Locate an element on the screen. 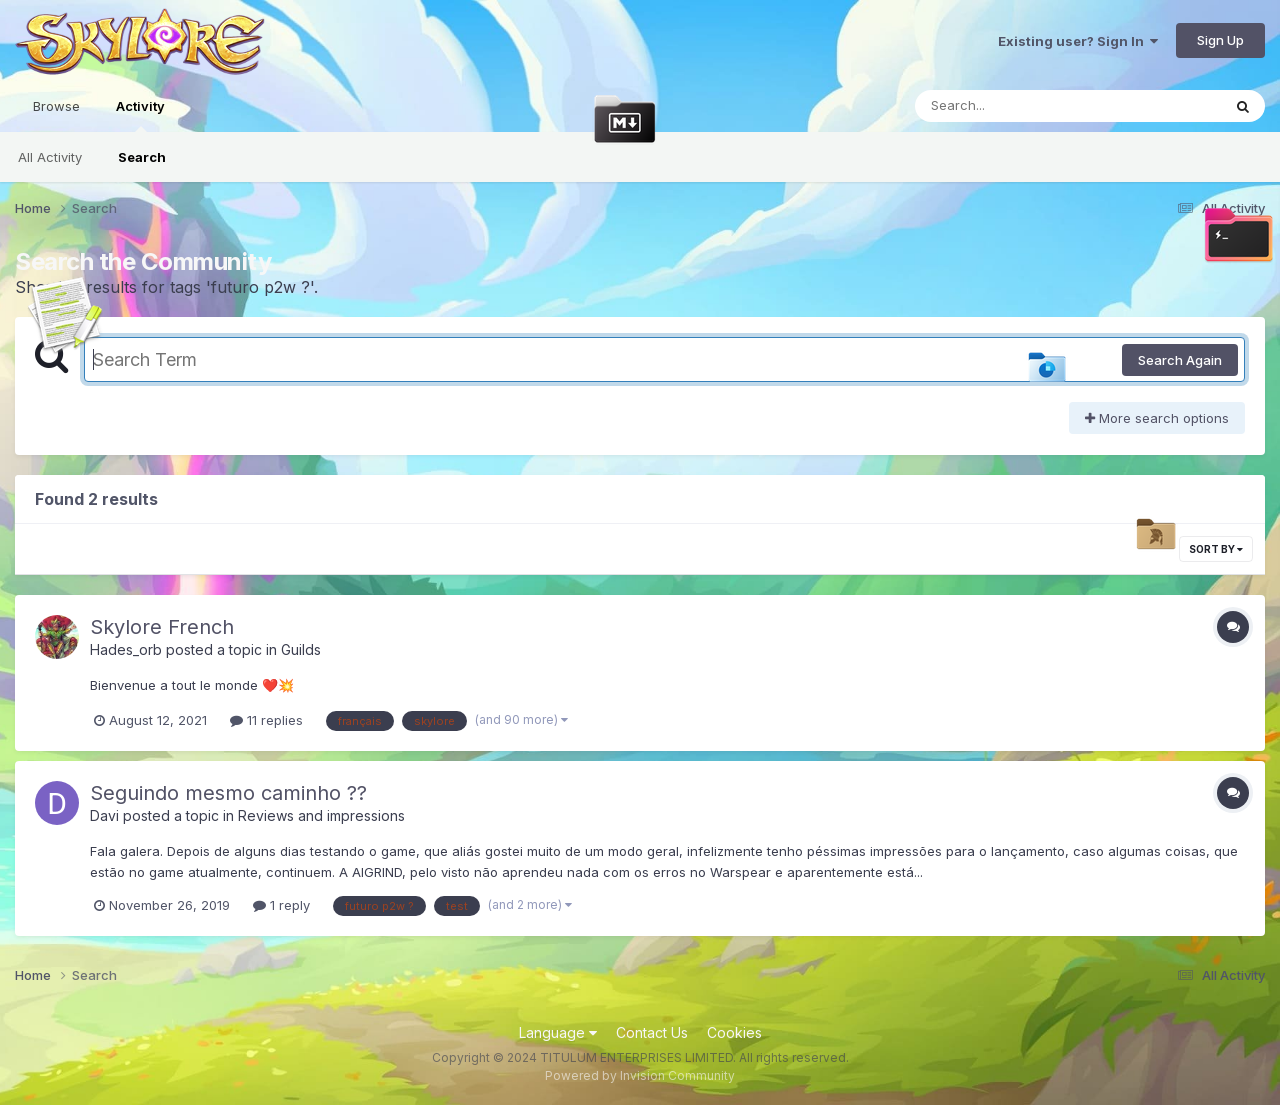  summarize or highlight key points in a document is located at coordinates (67, 315).